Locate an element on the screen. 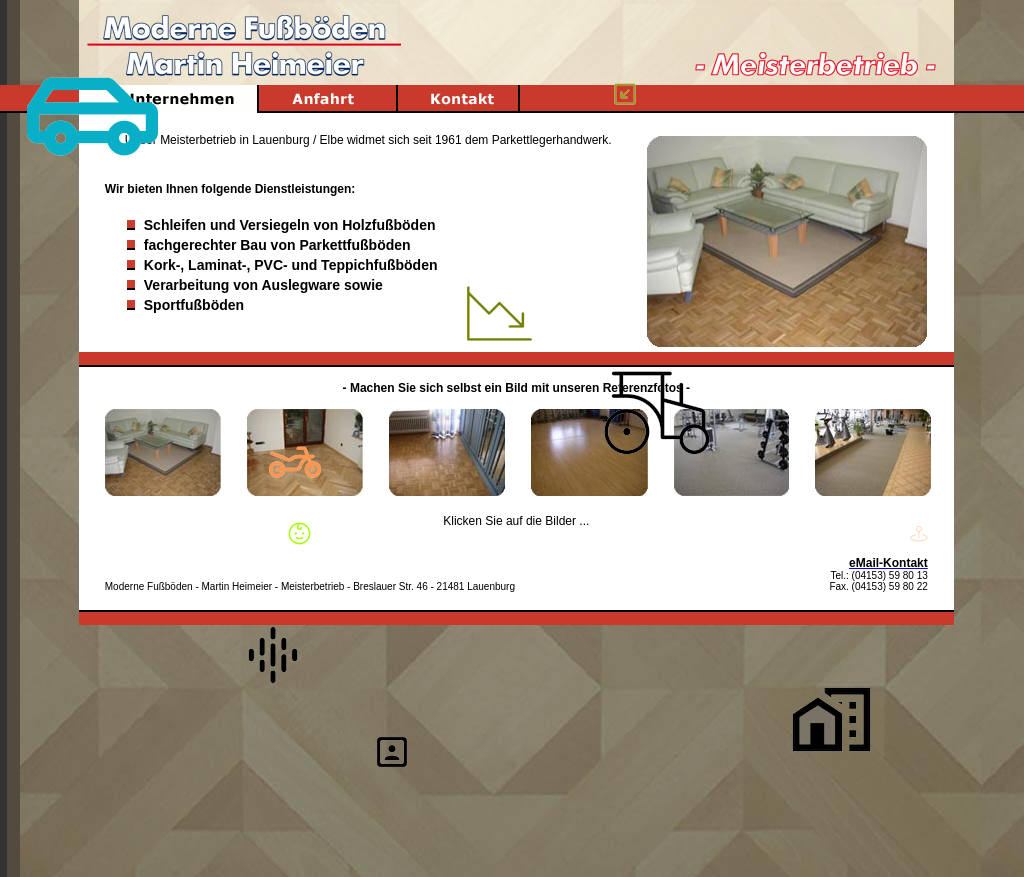  switch between home and office work modes is located at coordinates (831, 719).